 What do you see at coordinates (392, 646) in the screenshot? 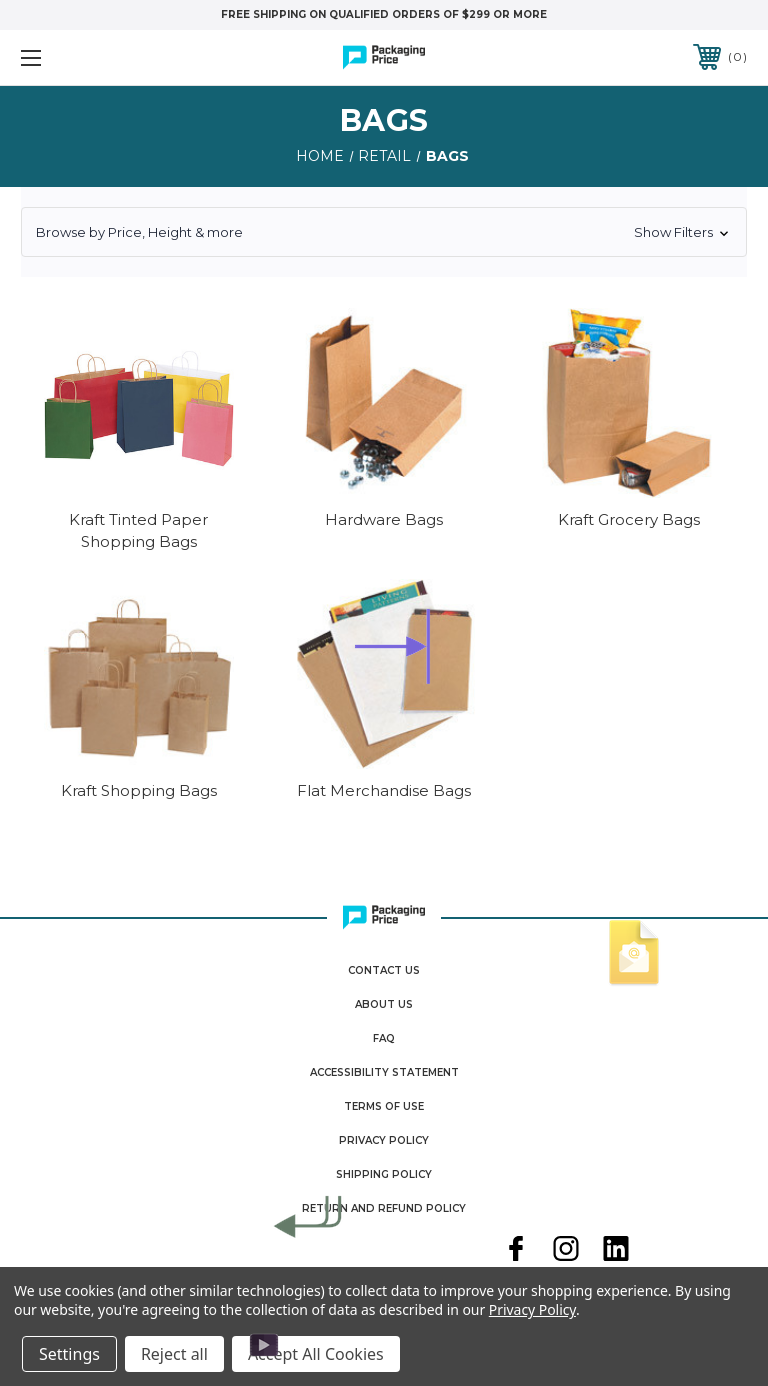
I see `go to the last item in a list or sequence` at bounding box center [392, 646].